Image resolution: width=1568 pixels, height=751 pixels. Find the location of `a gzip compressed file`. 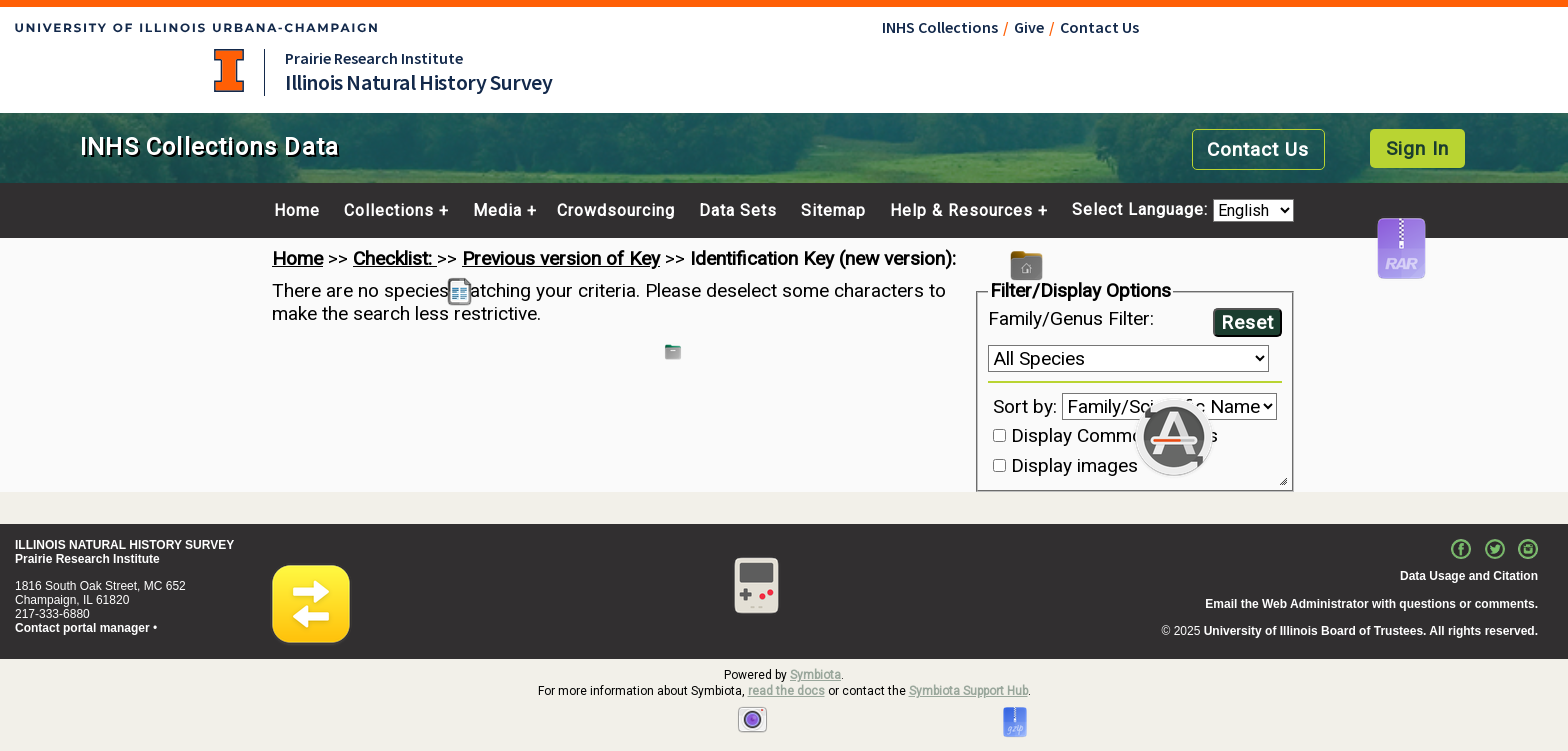

a gzip compressed file is located at coordinates (1015, 722).